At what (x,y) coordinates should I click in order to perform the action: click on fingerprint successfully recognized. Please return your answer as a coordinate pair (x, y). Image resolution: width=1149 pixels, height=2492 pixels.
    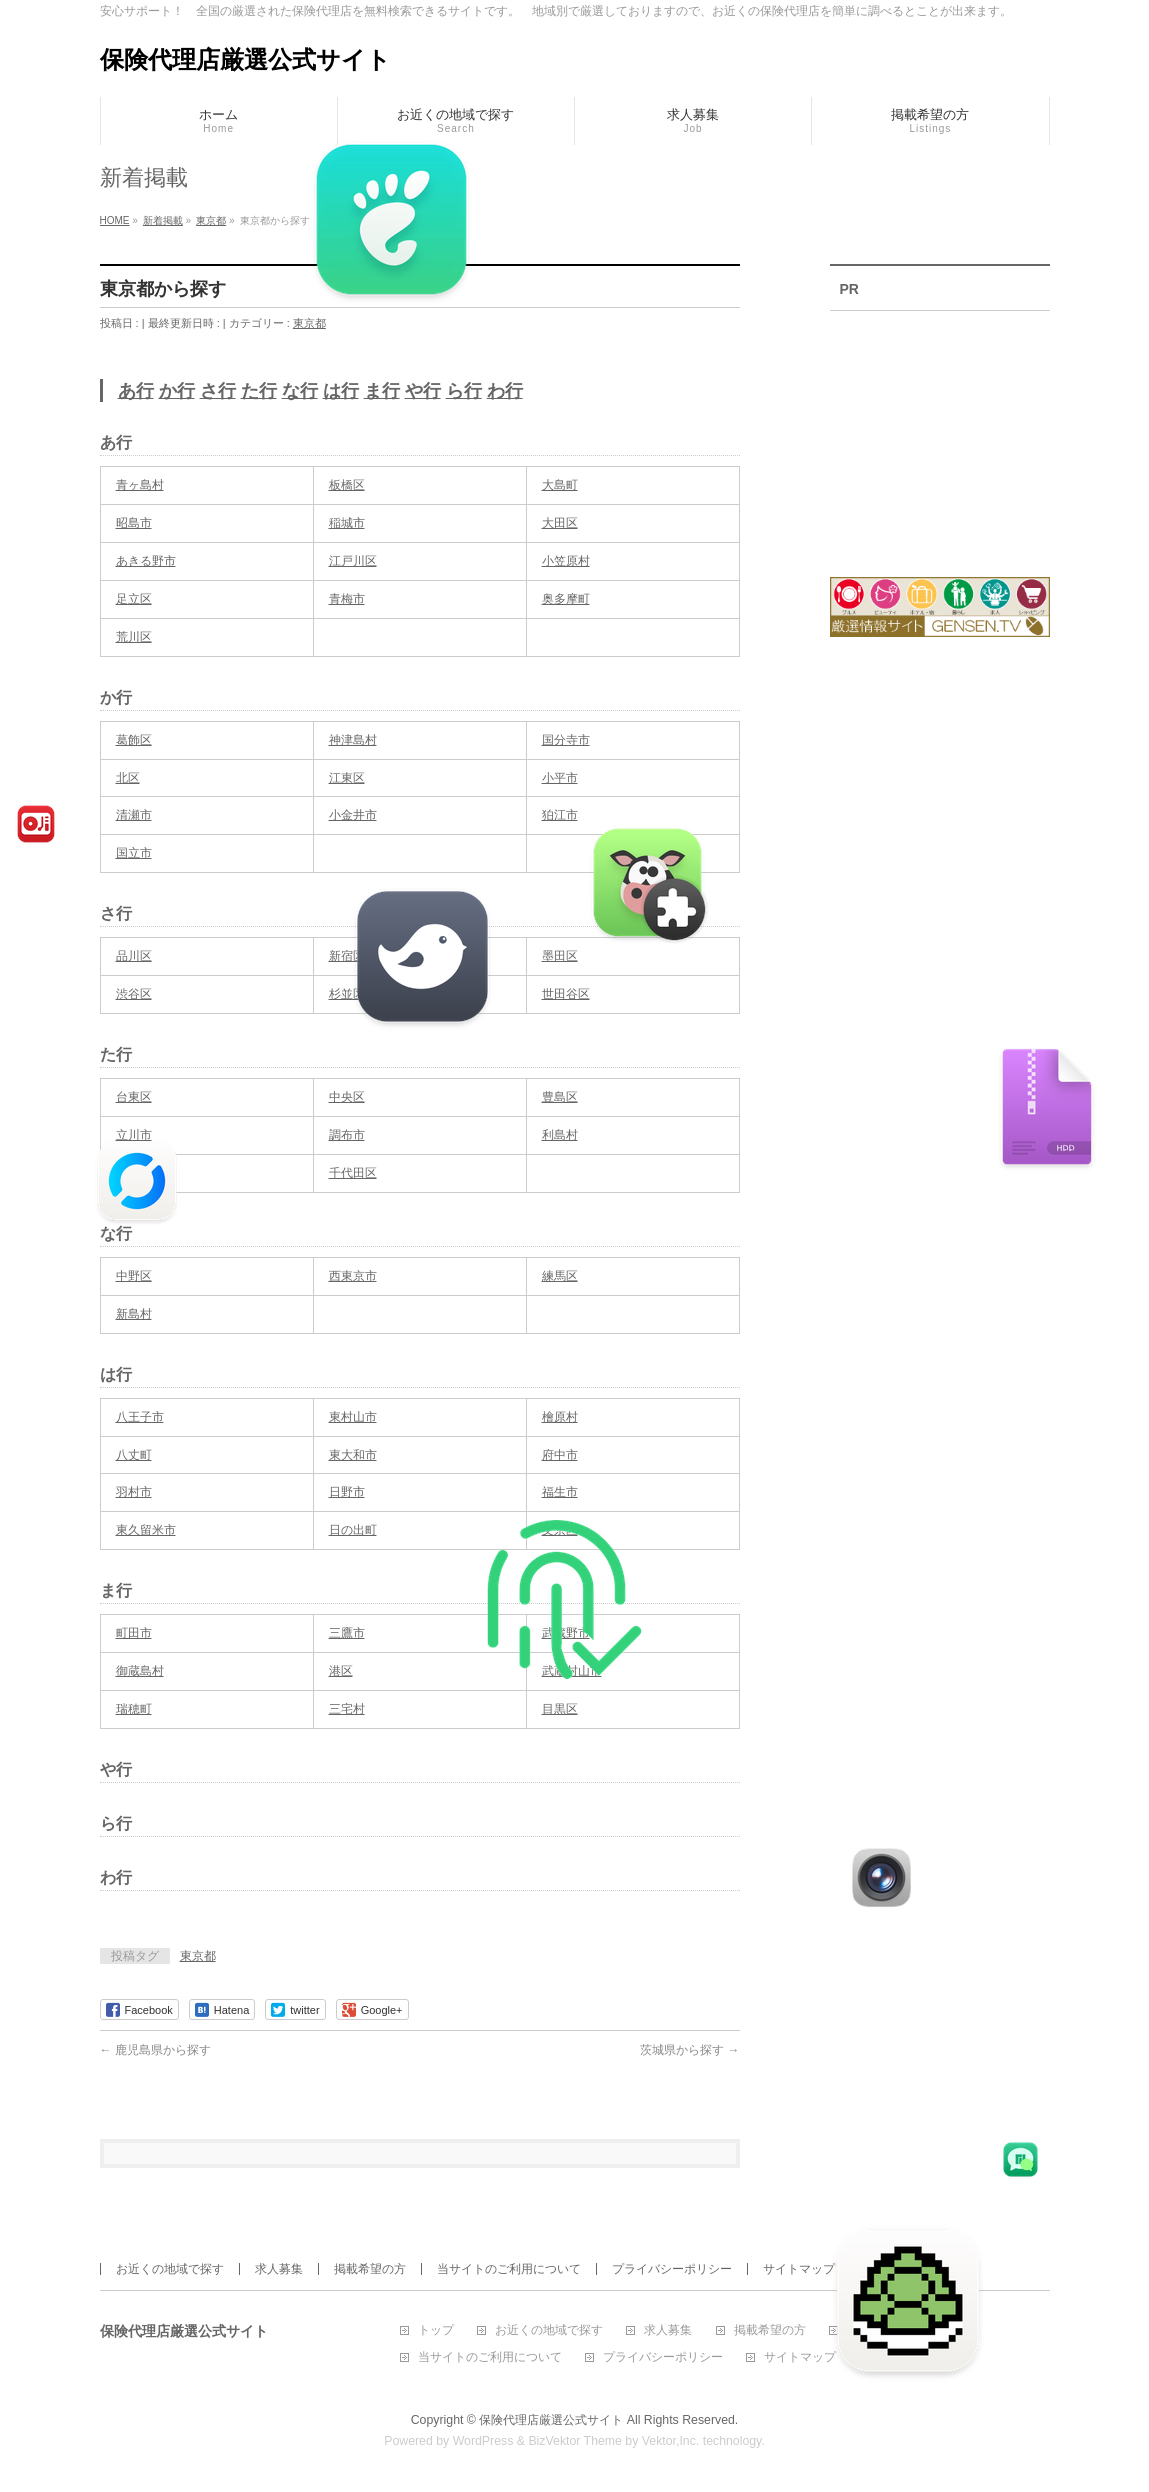
    Looking at the image, I should click on (564, 1599).